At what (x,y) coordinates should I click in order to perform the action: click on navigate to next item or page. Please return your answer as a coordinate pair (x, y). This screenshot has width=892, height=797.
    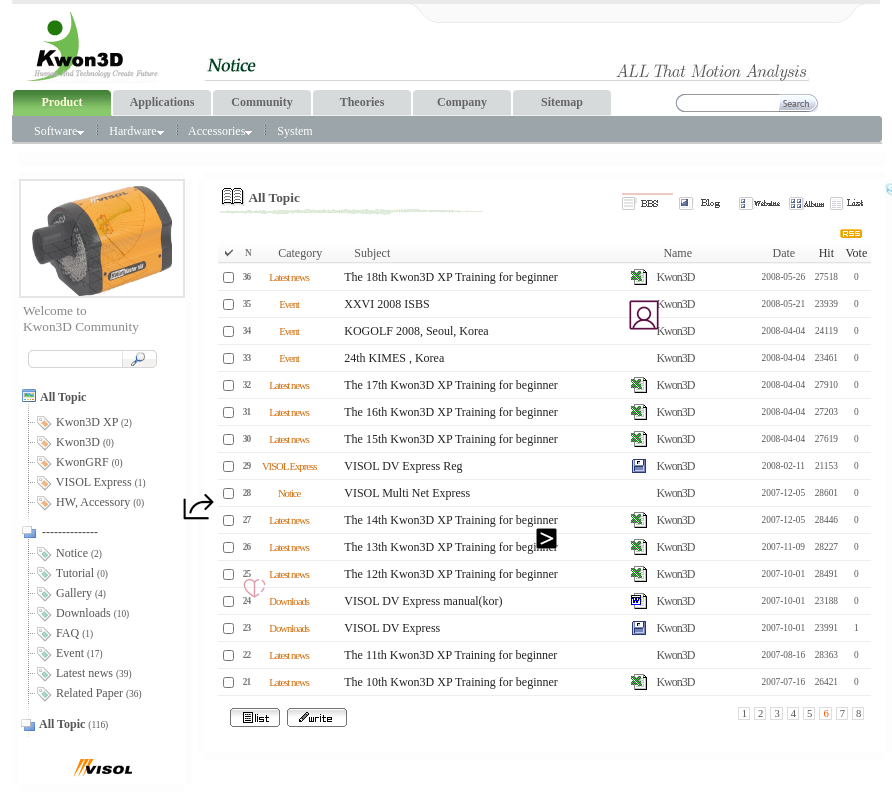
    Looking at the image, I should click on (546, 538).